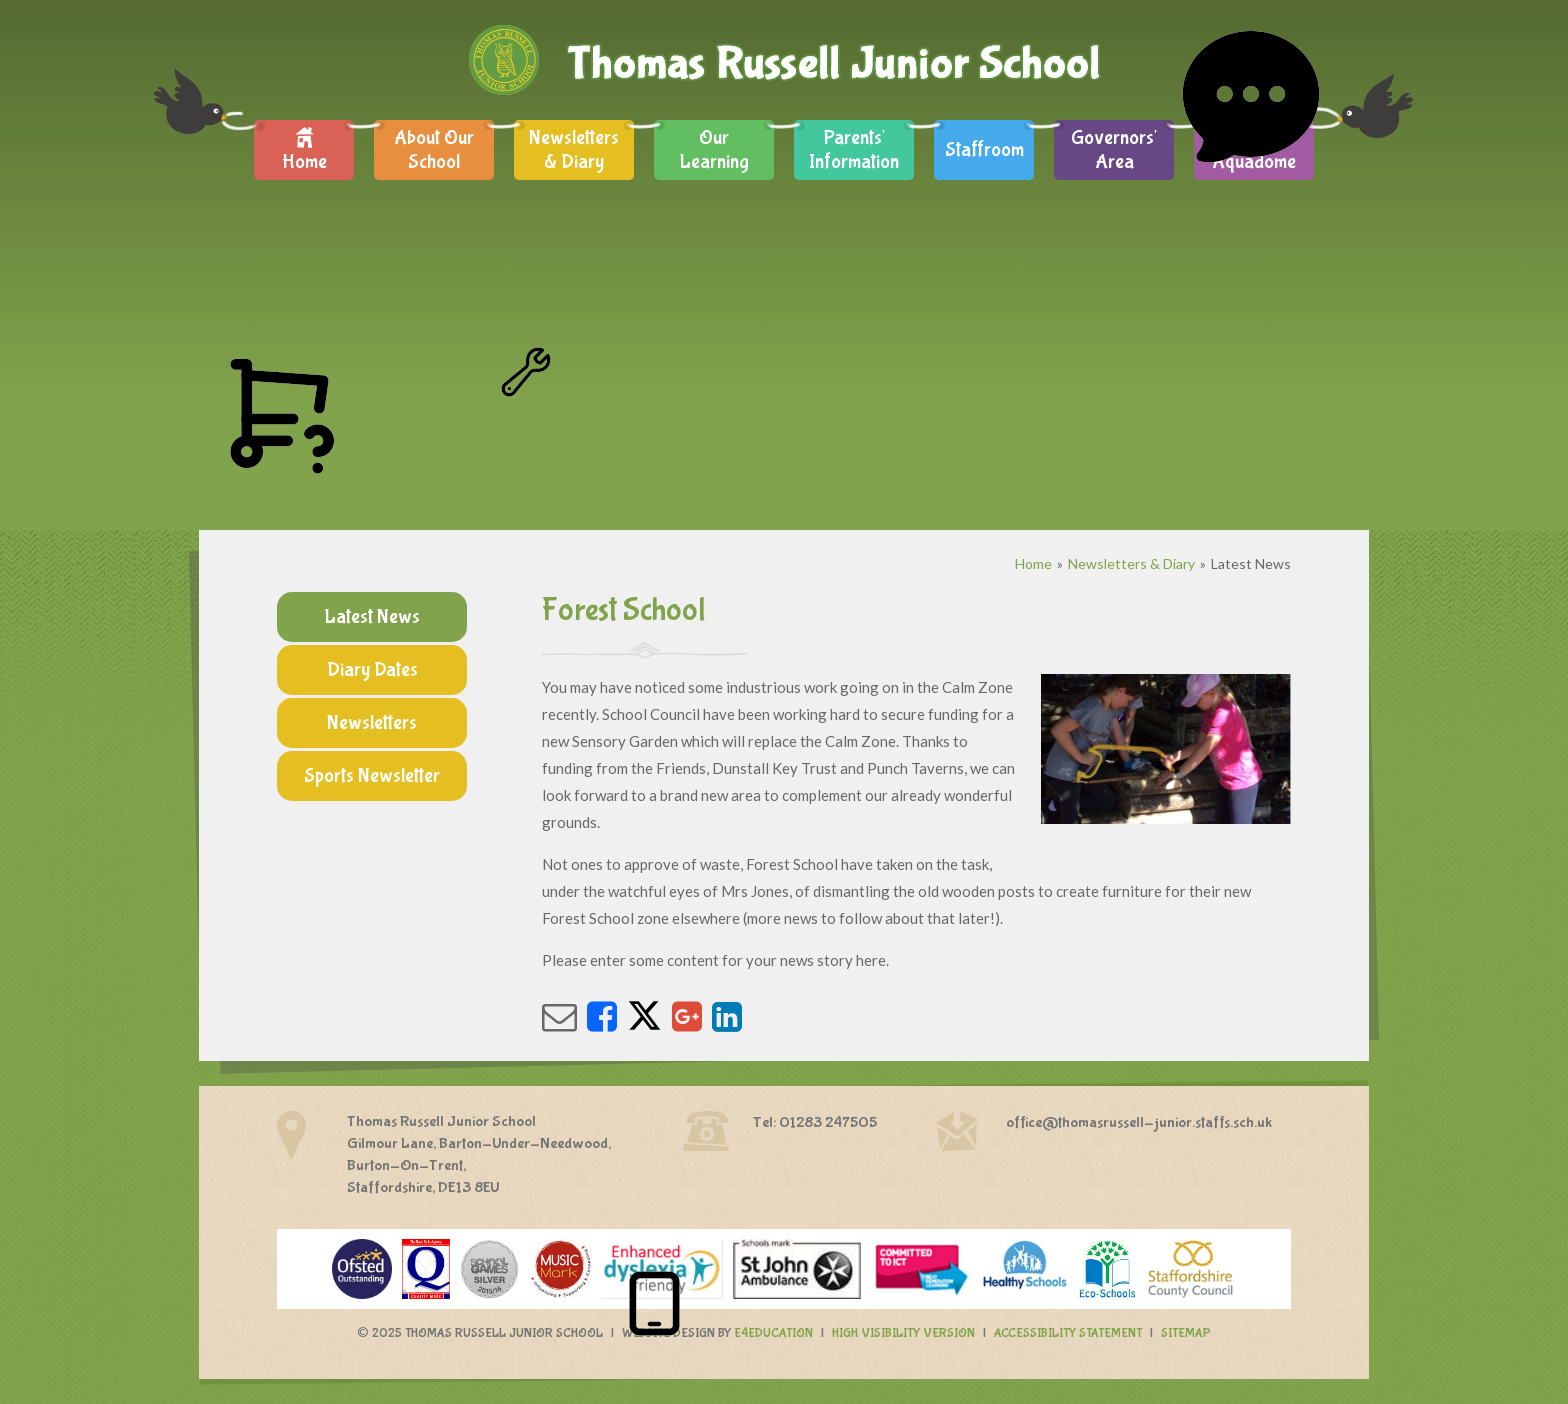  I want to click on get help with your shopping cart, so click(279, 413).